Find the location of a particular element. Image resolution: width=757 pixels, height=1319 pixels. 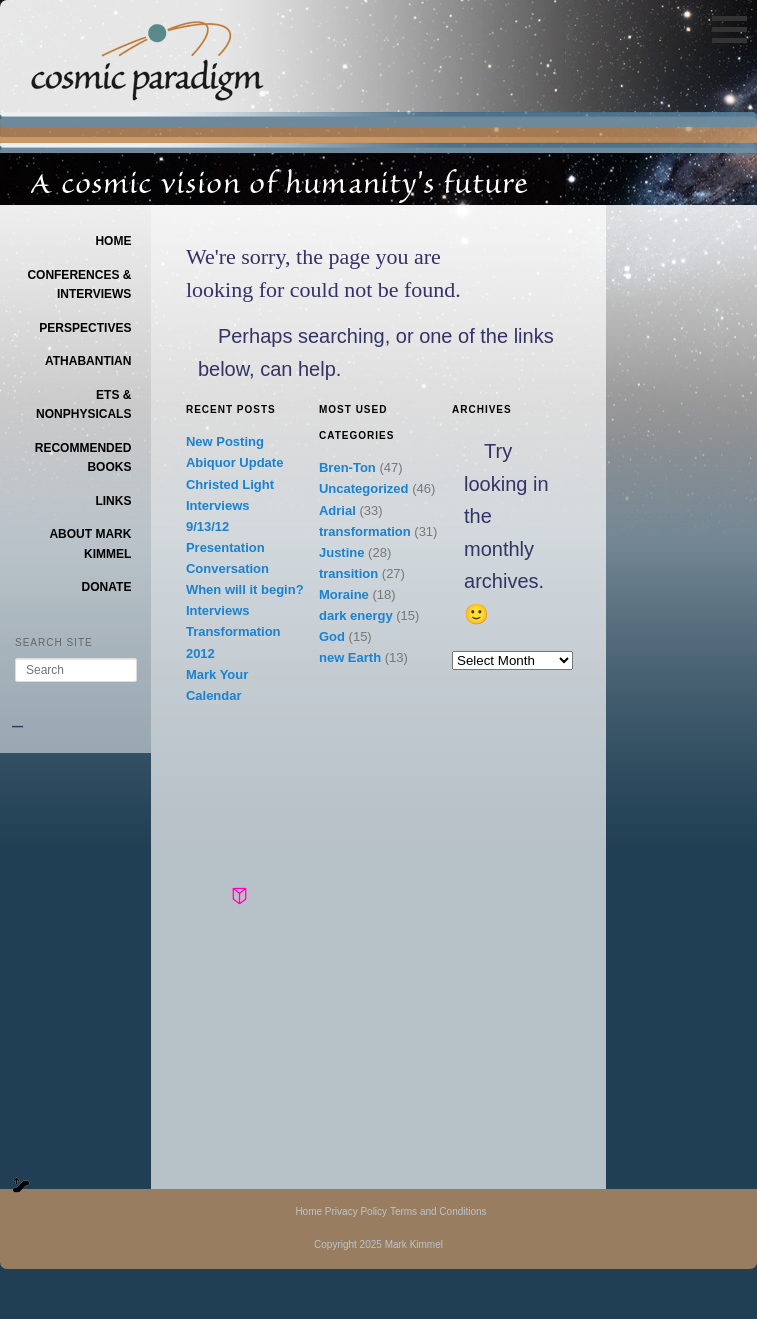

access light refraction or color spectrum tools is located at coordinates (239, 895).